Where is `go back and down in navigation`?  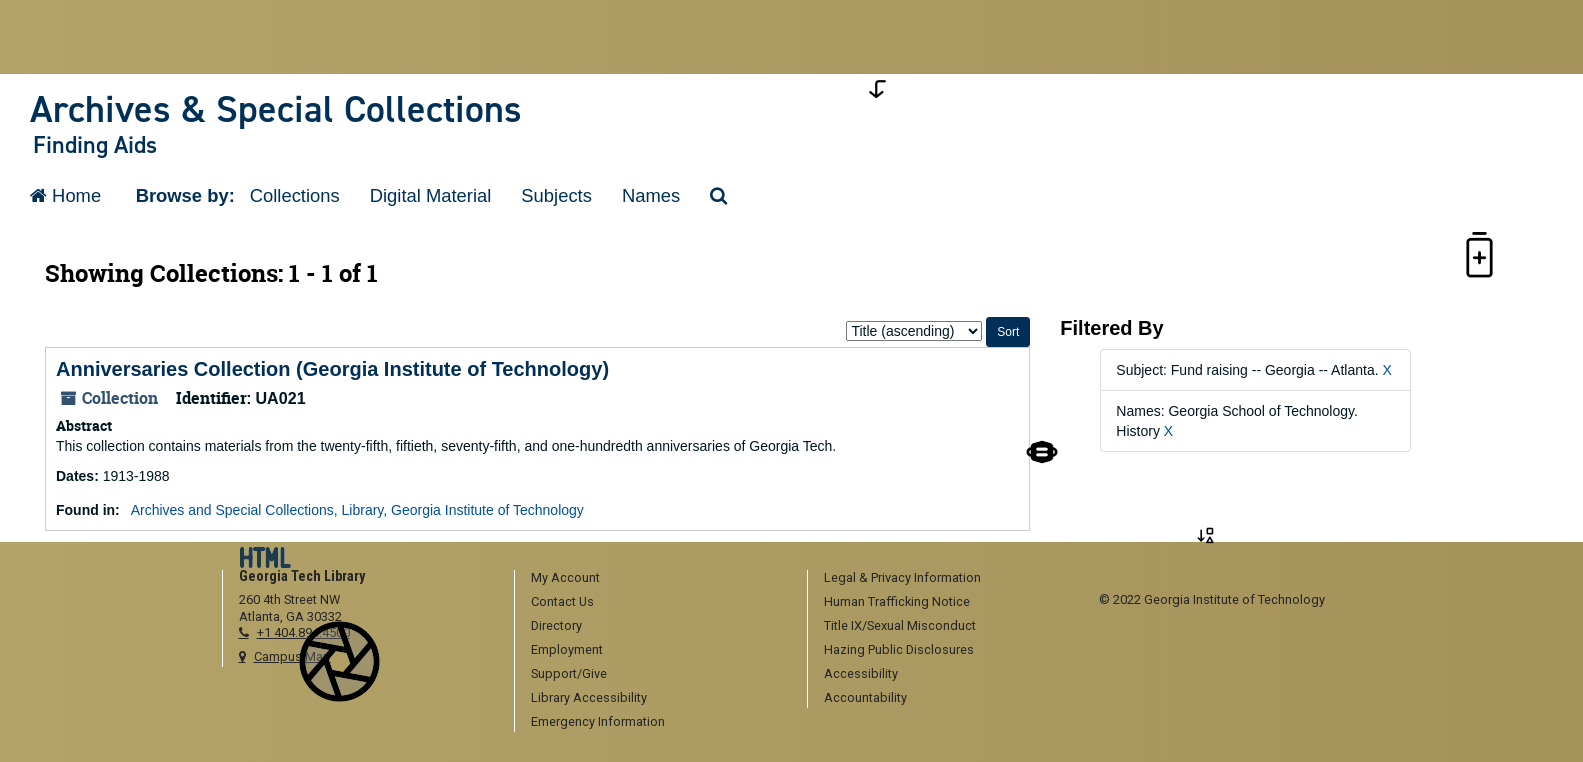
go back and down in navigation is located at coordinates (877, 88).